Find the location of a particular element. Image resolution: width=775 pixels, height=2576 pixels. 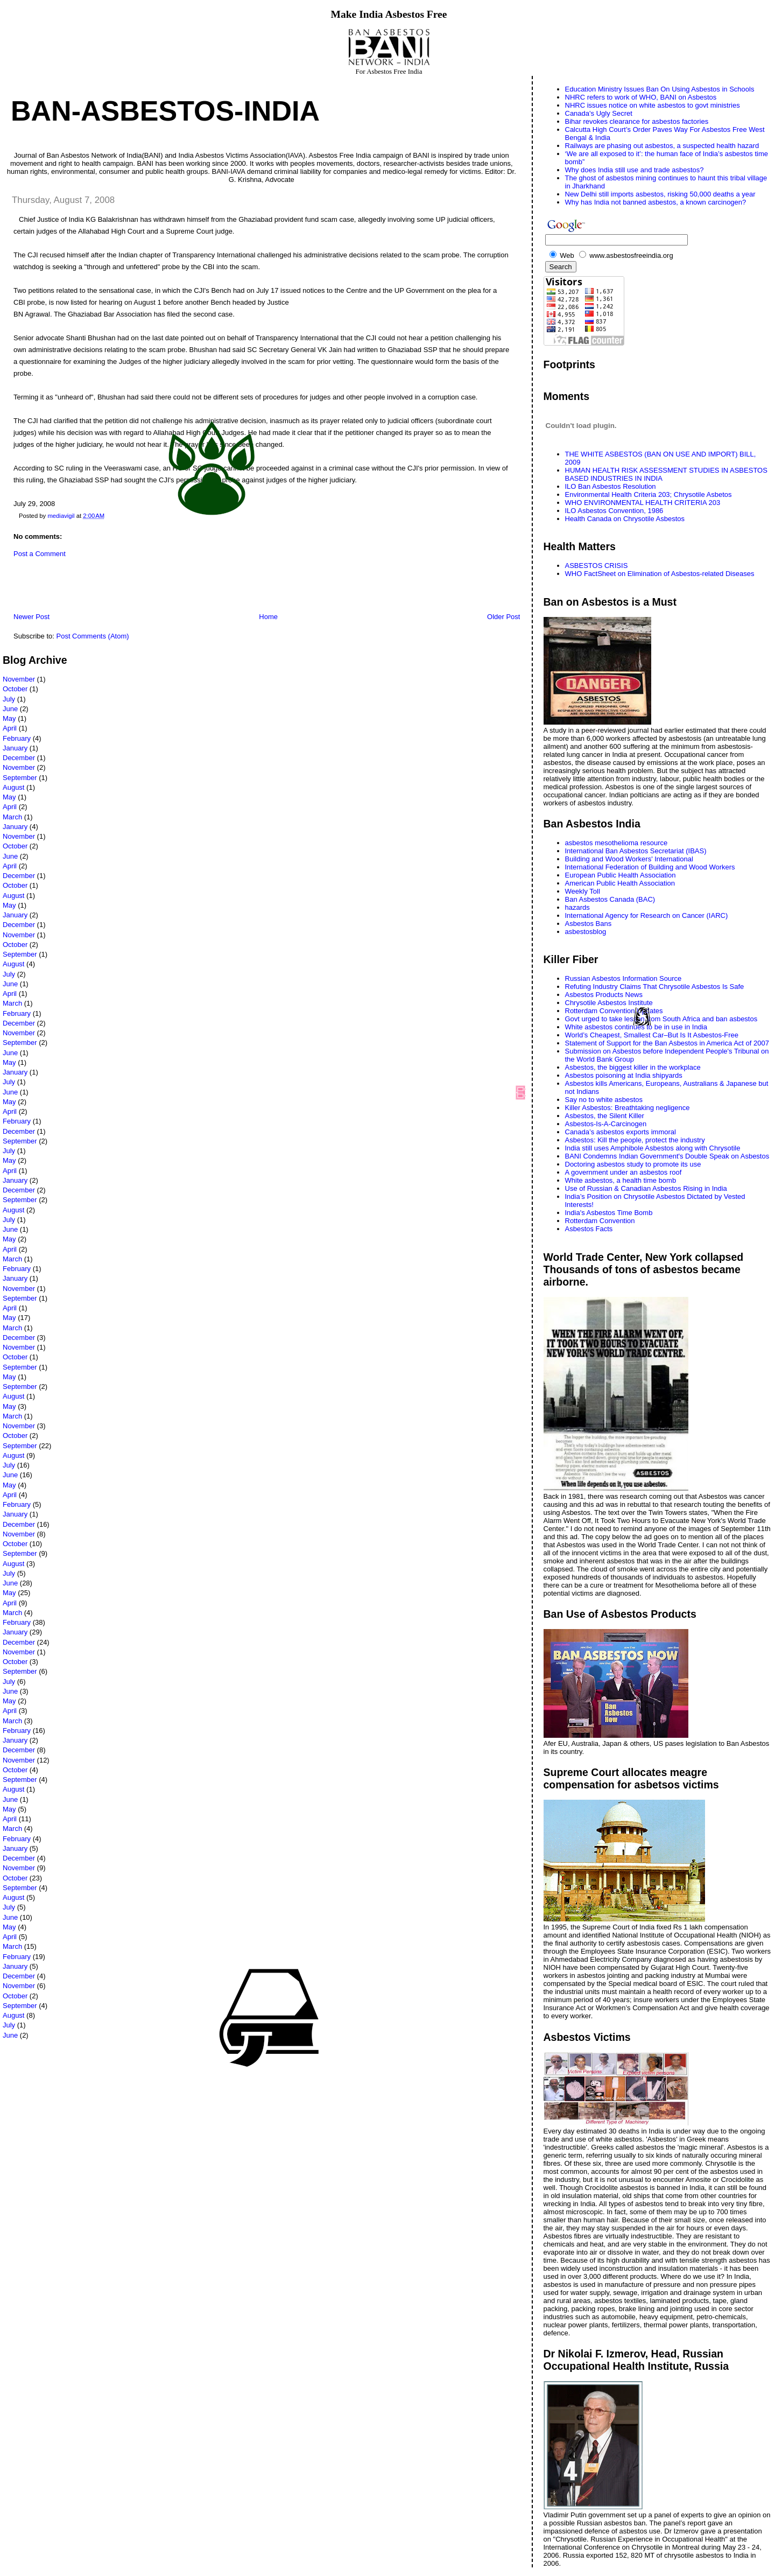

save this item for later is located at coordinates (269, 2018).